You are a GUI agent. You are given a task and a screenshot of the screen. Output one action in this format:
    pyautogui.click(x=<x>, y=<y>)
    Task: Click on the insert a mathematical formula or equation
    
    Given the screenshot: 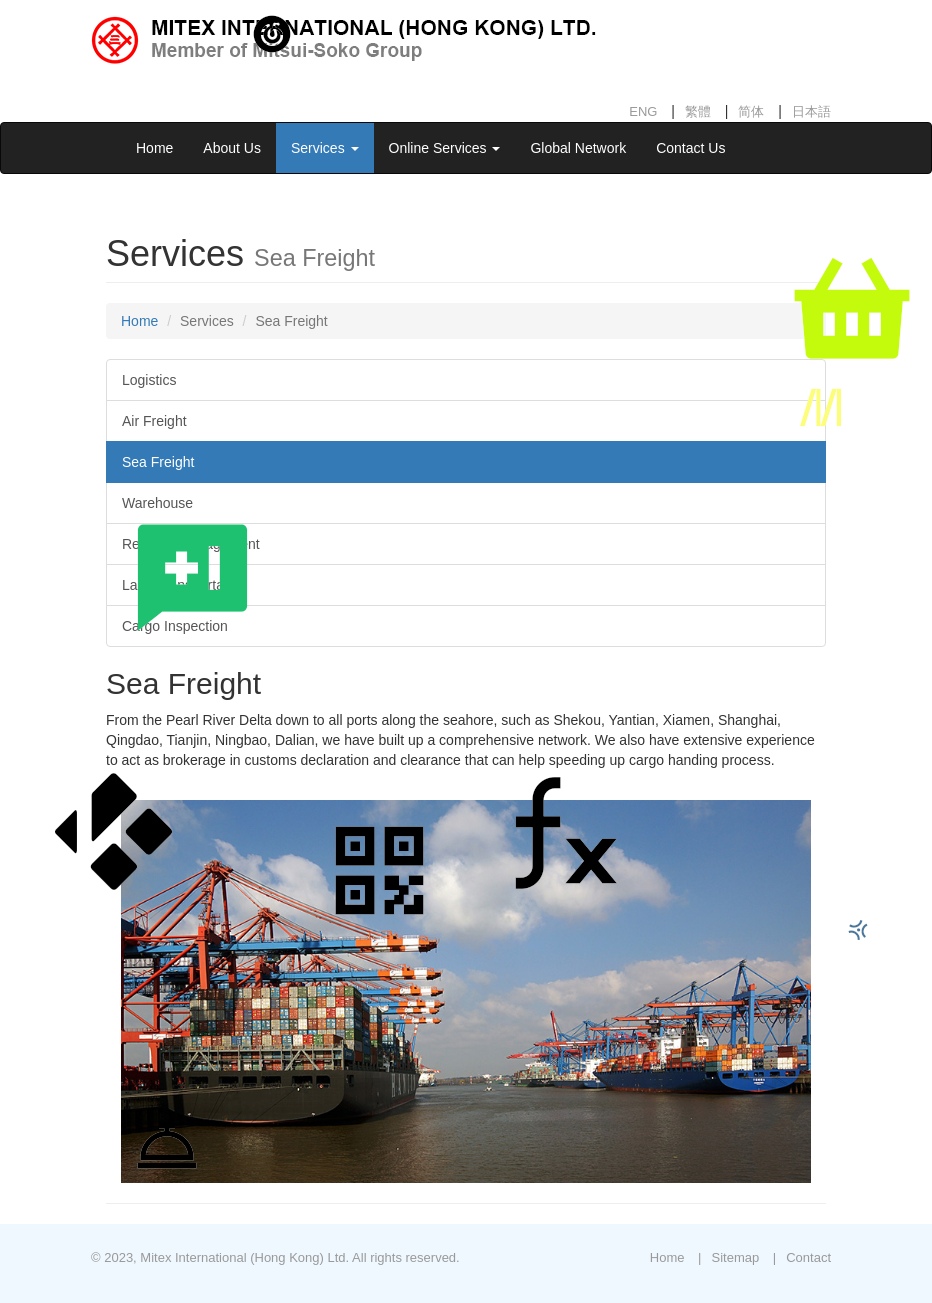 What is the action you would take?
    pyautogui.click(x=566, y=833)
    